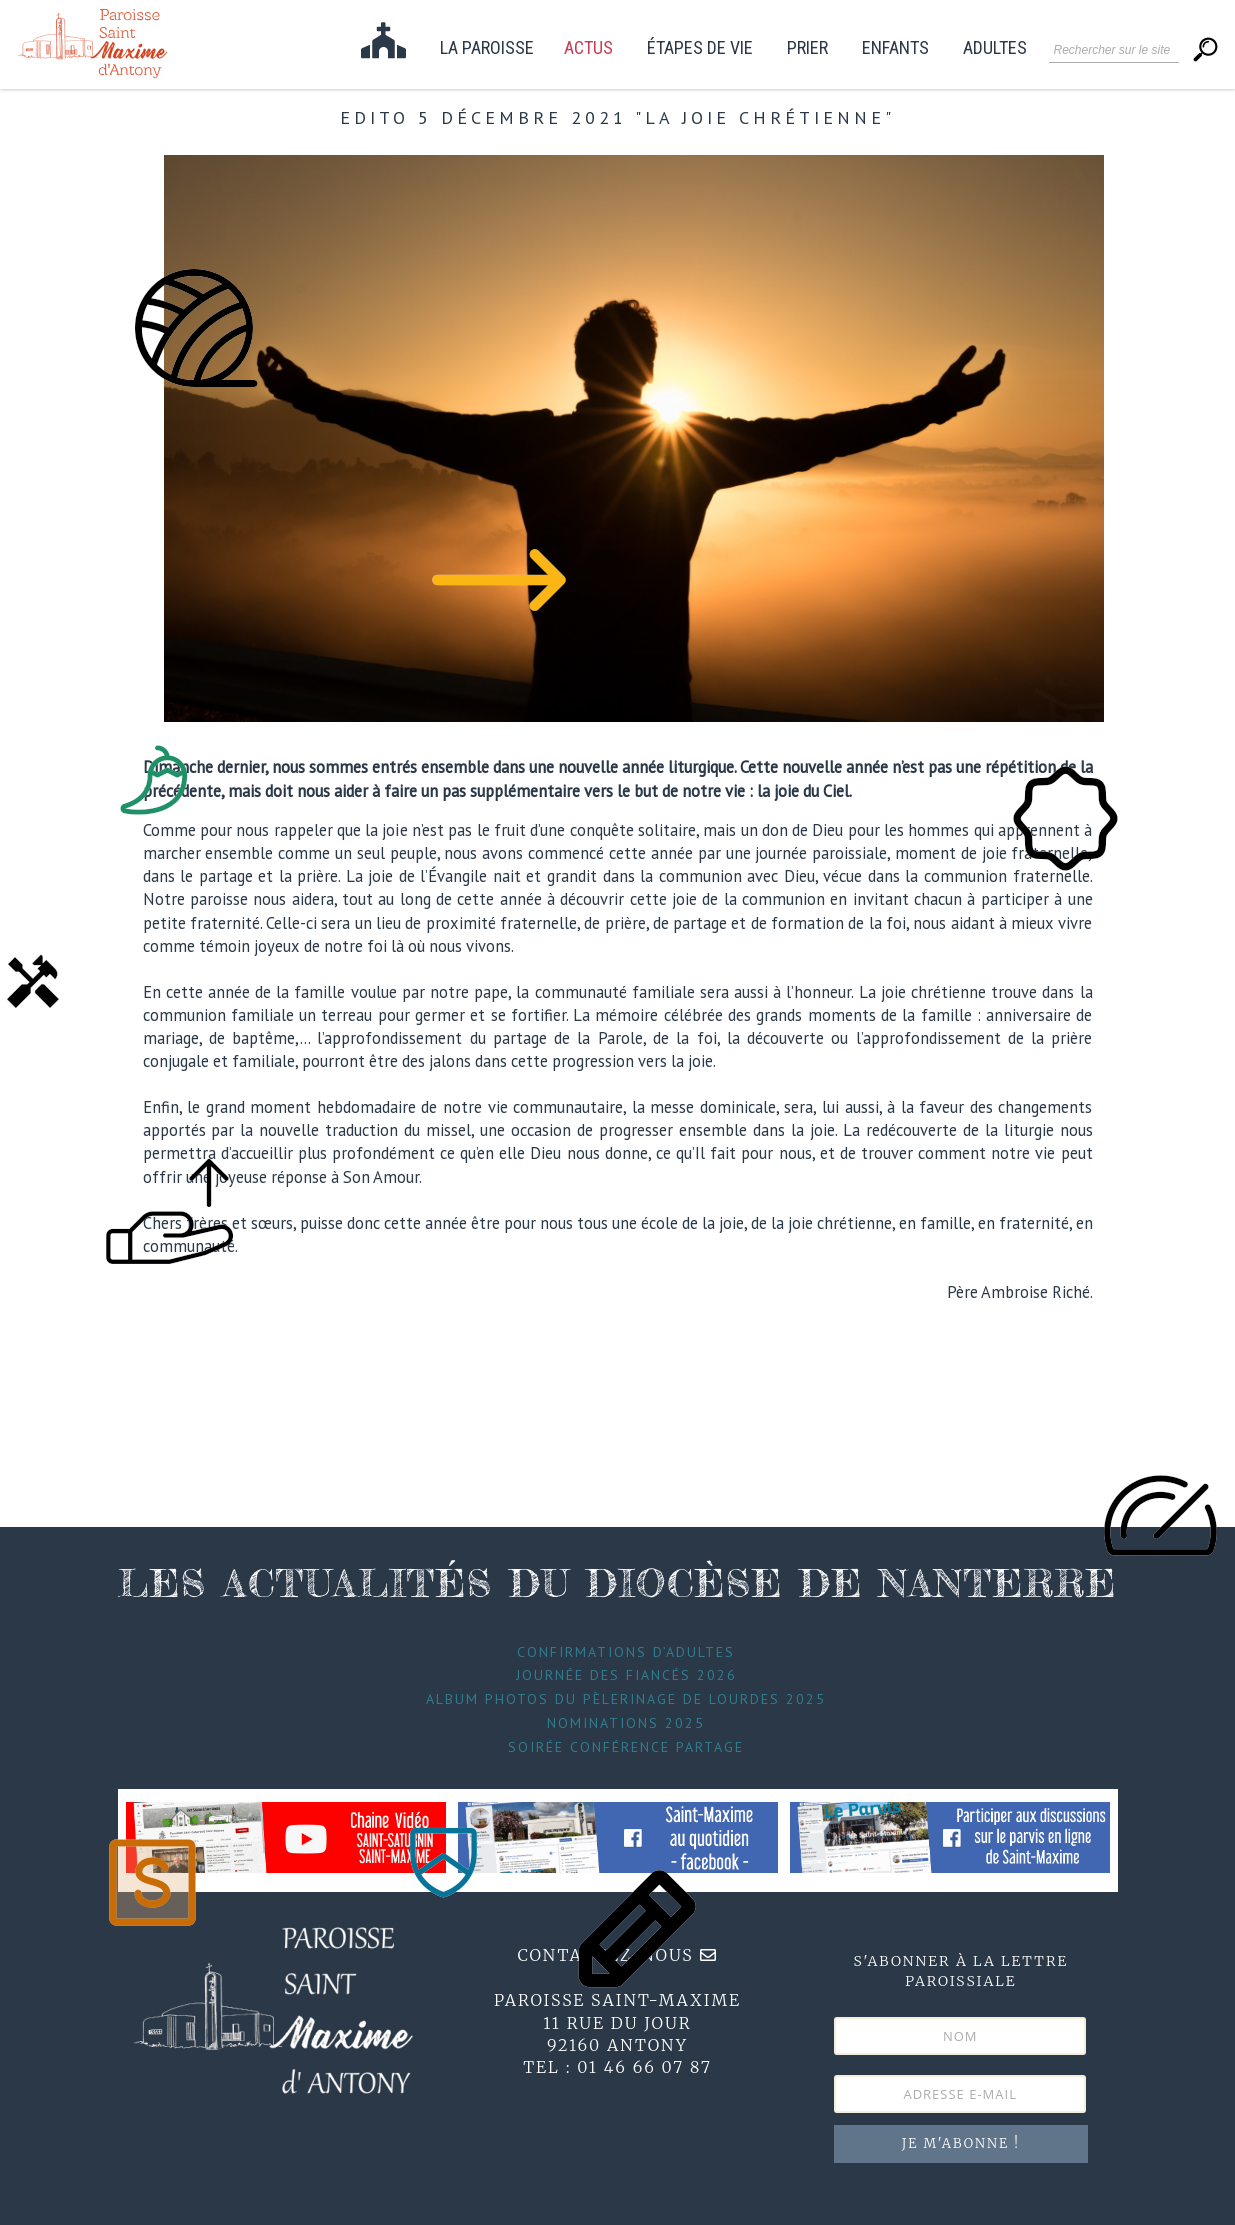 Image resolution: width=1235 pixels, height=2225 pixels. What do you see at coordinates (1160, 1519) in the screenshot?
I see `view speed or performance metrics` at bounding box center [1160, 1519].